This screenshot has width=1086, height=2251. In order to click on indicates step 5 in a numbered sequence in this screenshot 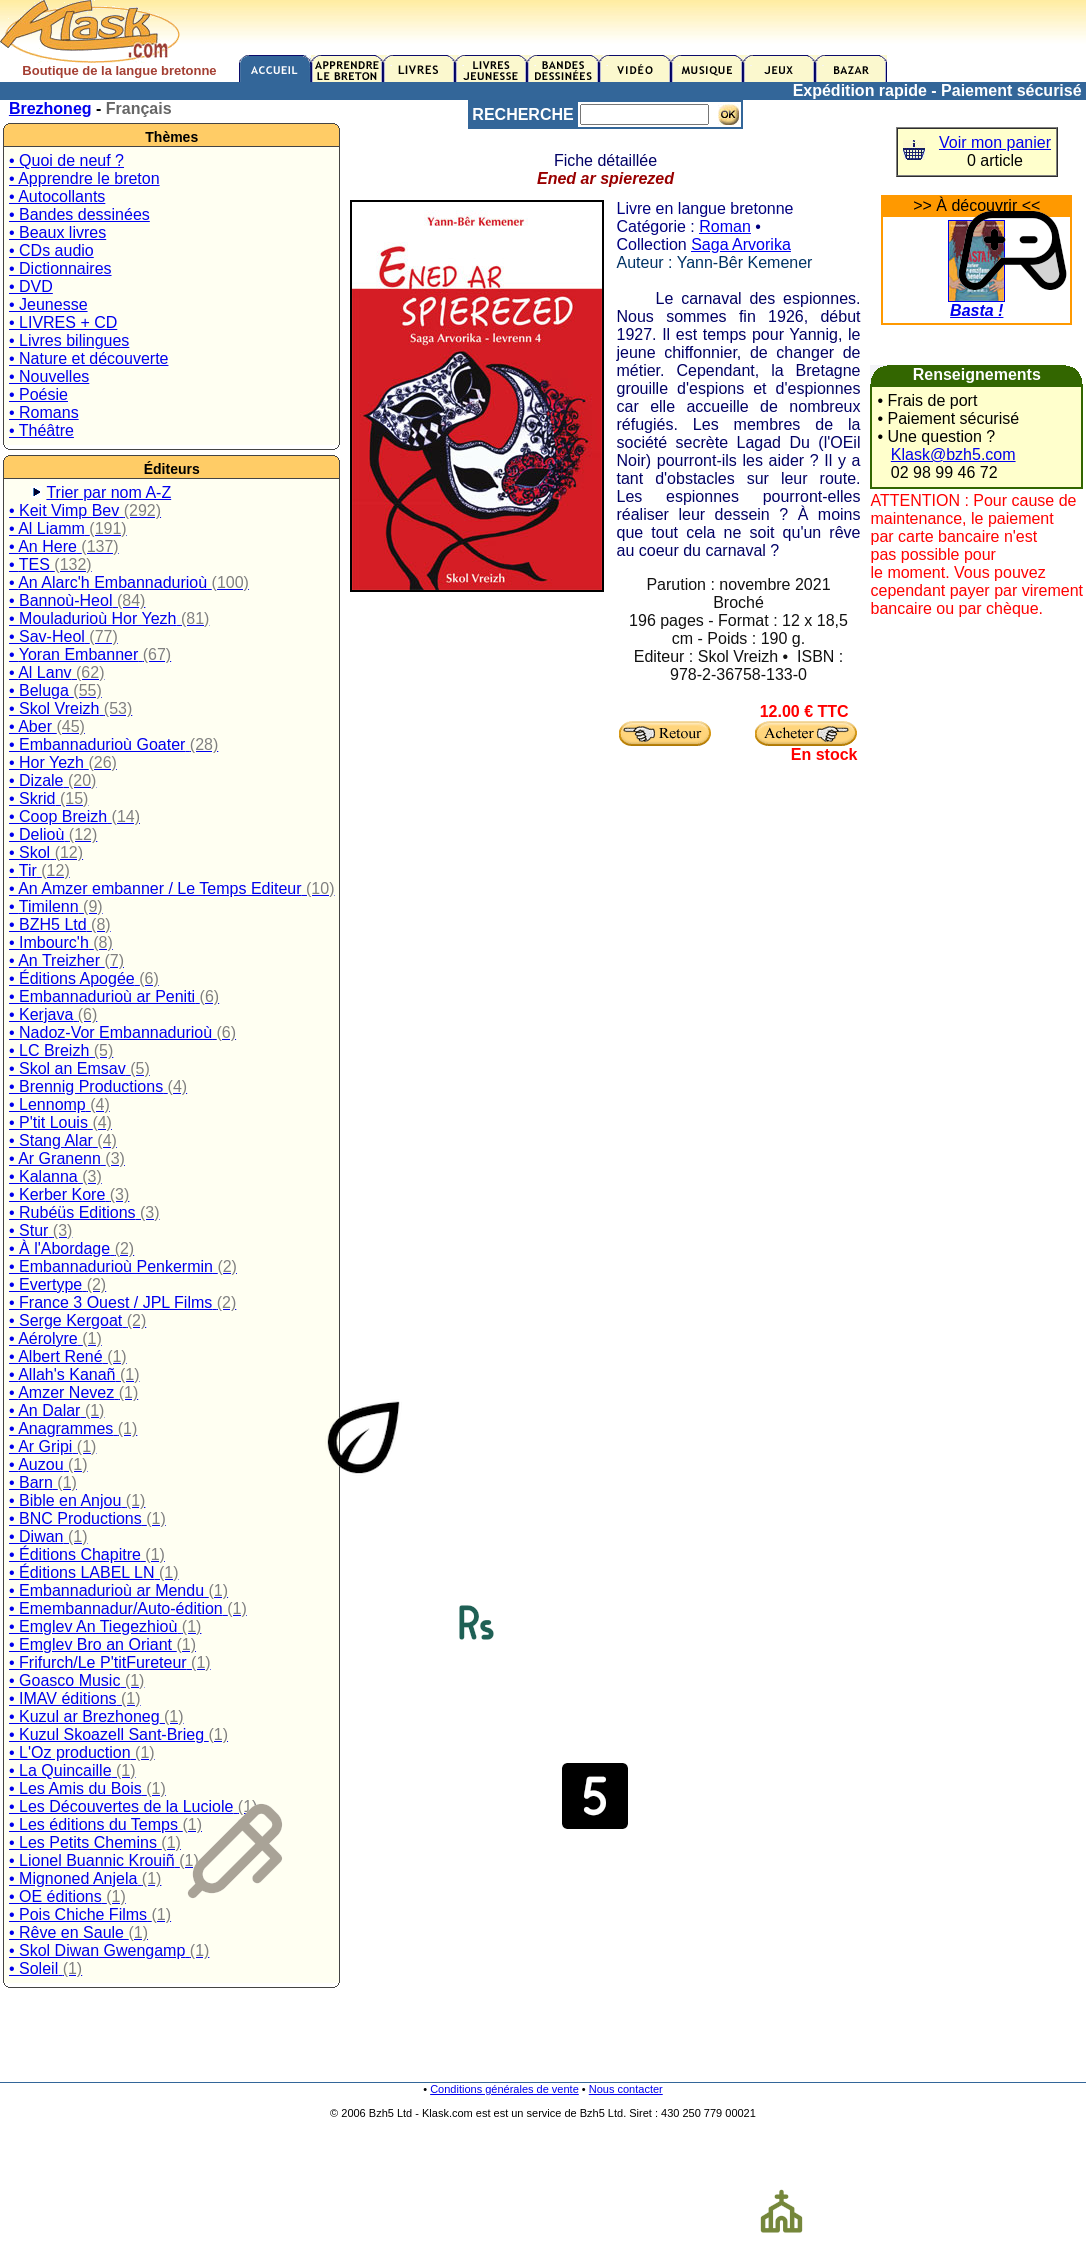, I will do `click(595, 1796)`.